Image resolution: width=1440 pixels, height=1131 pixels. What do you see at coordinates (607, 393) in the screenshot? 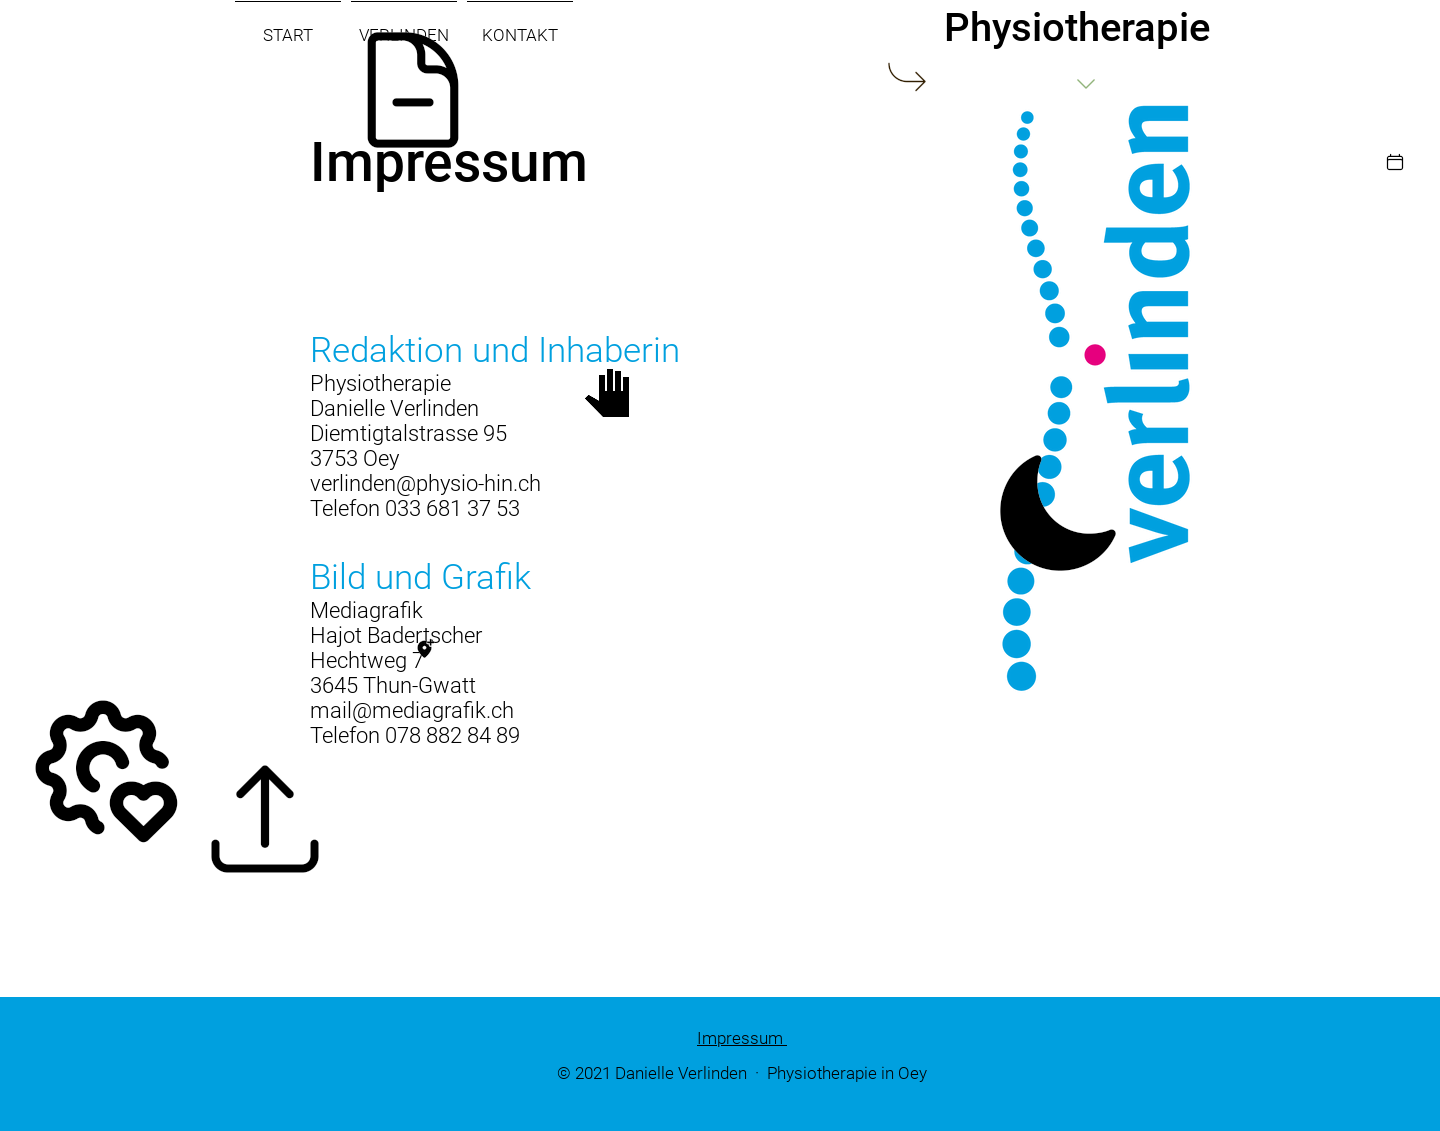
I see `stop or pause an action` at bounding box center [607, 393].